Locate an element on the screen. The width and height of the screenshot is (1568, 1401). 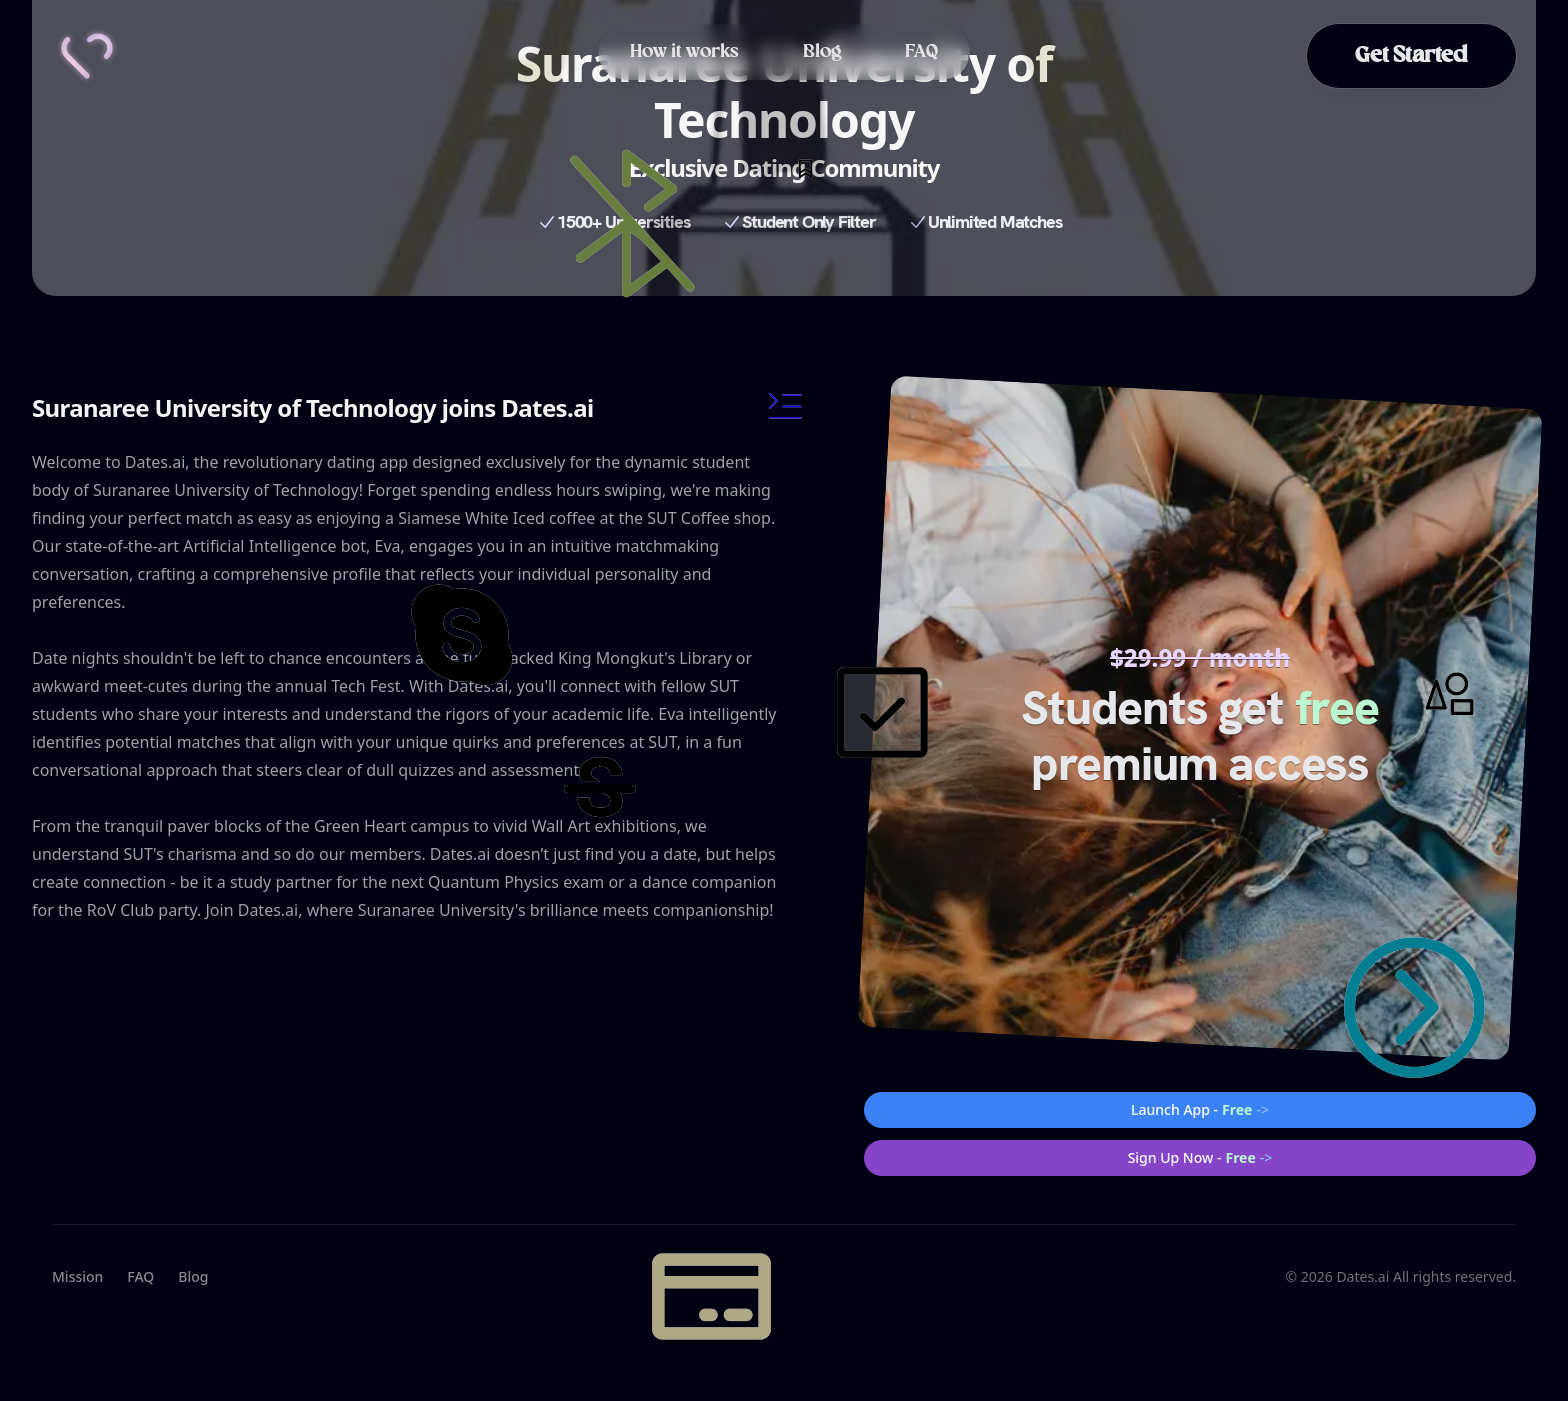
save this item for later is located at coordinates (805, 168).